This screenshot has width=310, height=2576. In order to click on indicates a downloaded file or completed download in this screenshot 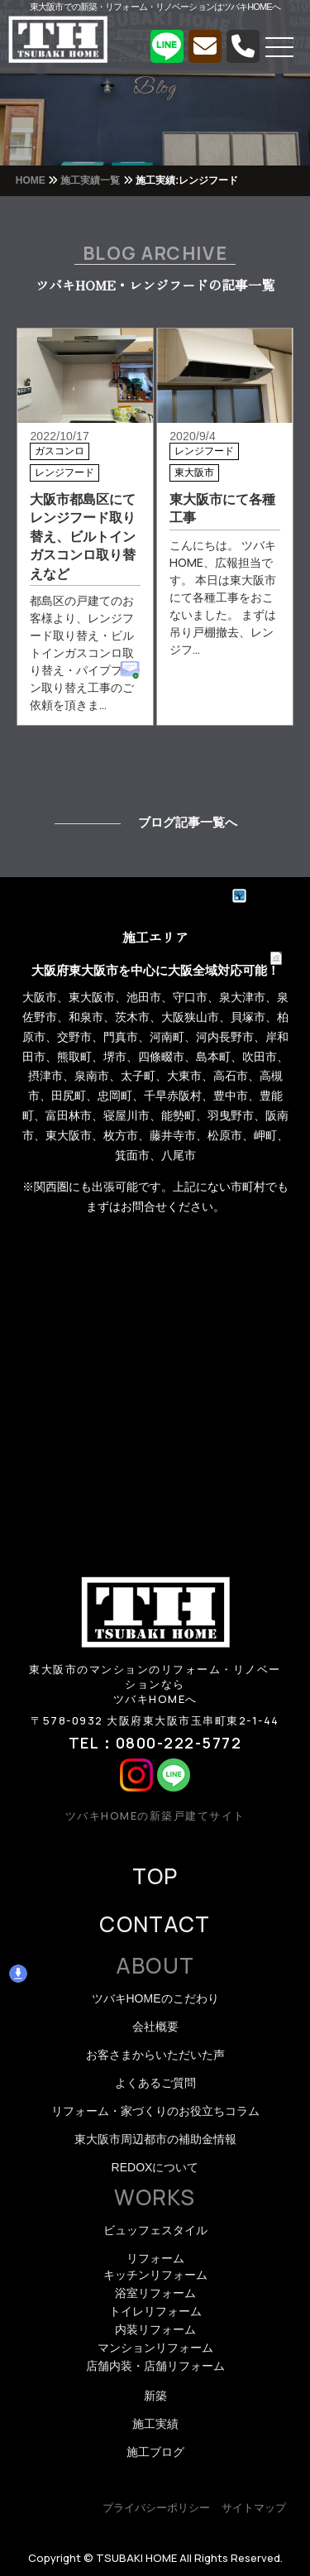, I will do `click(18, 1974)`.